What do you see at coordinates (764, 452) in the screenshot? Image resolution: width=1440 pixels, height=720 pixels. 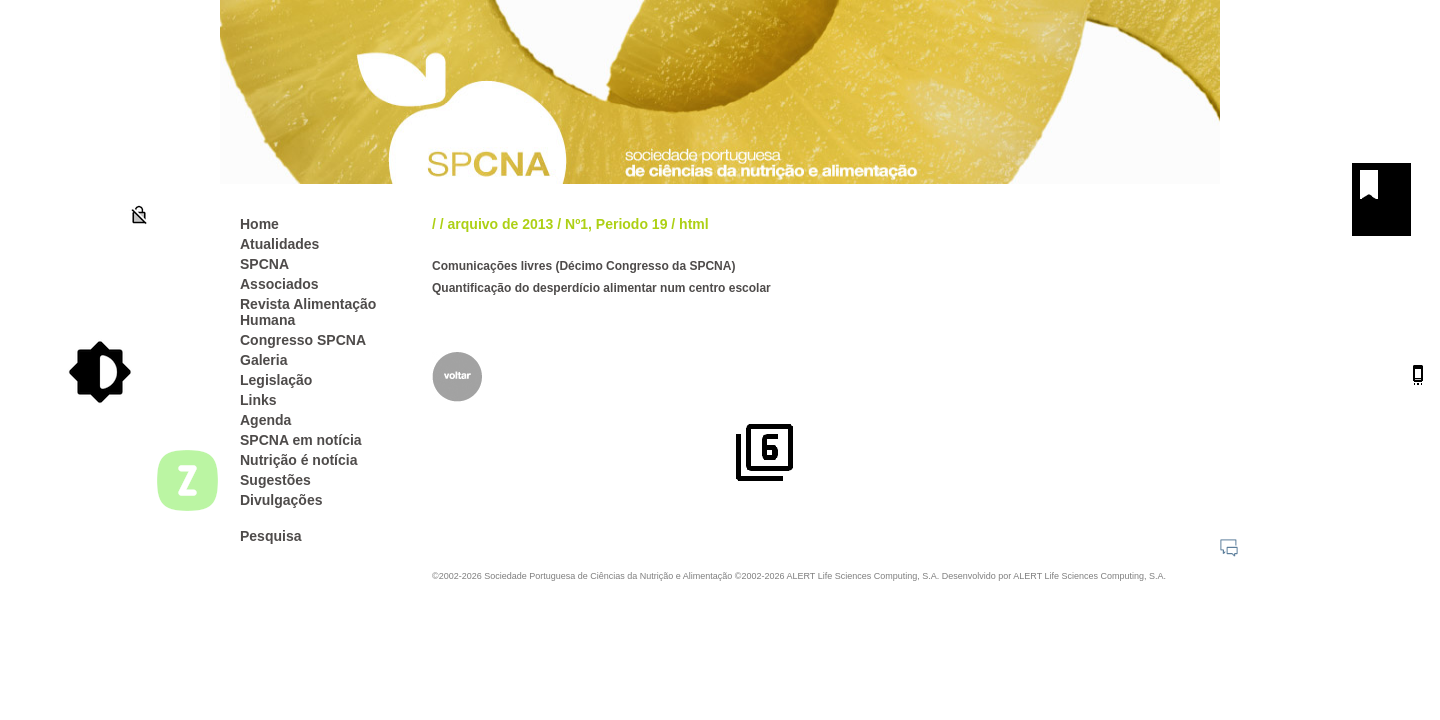 I see `indicates 6 items selected or filtered` at bounding box center [764, 452].